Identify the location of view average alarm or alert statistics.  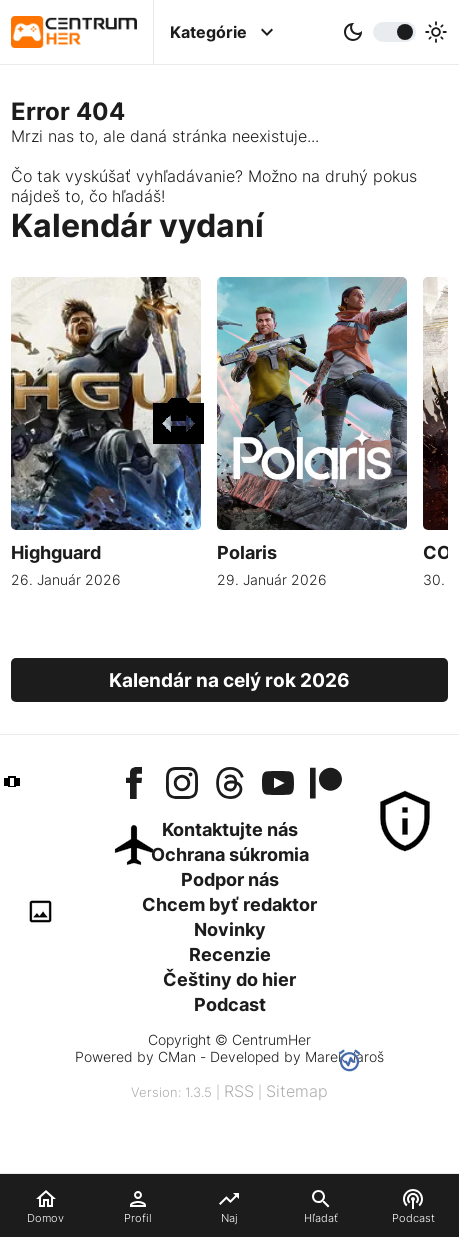
(349, 1060).